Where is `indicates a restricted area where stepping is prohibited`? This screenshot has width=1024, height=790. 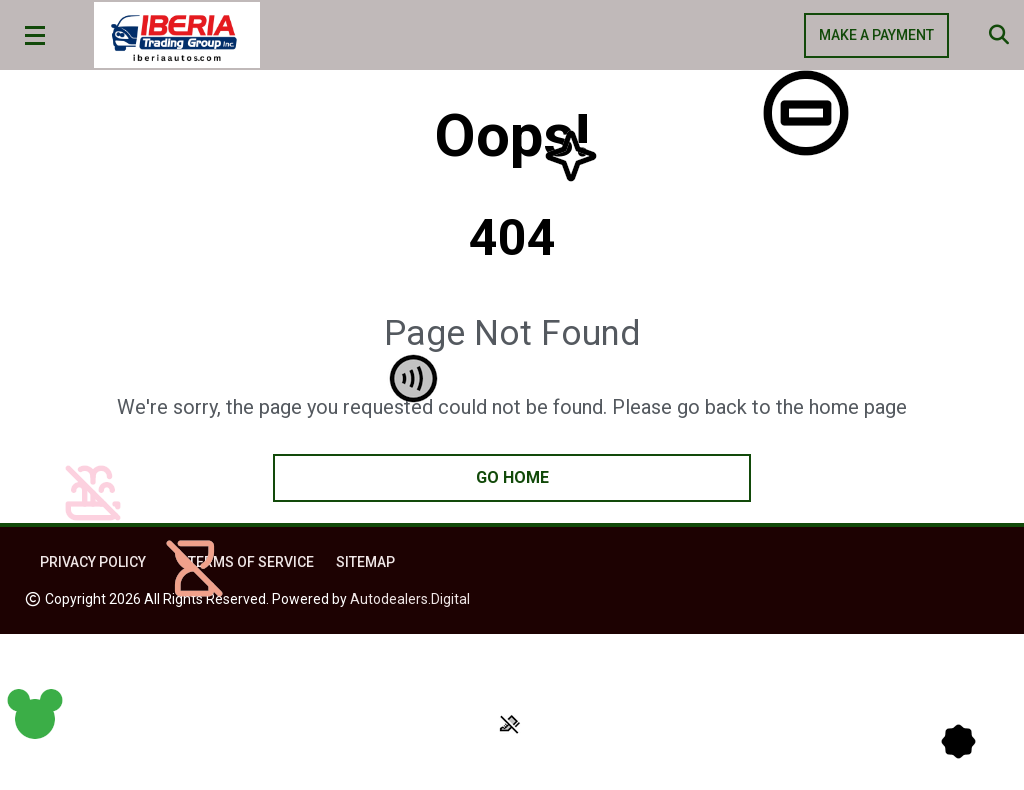 indicates a restricted area where stepping is prohibited is located at coordinates (510, 724).